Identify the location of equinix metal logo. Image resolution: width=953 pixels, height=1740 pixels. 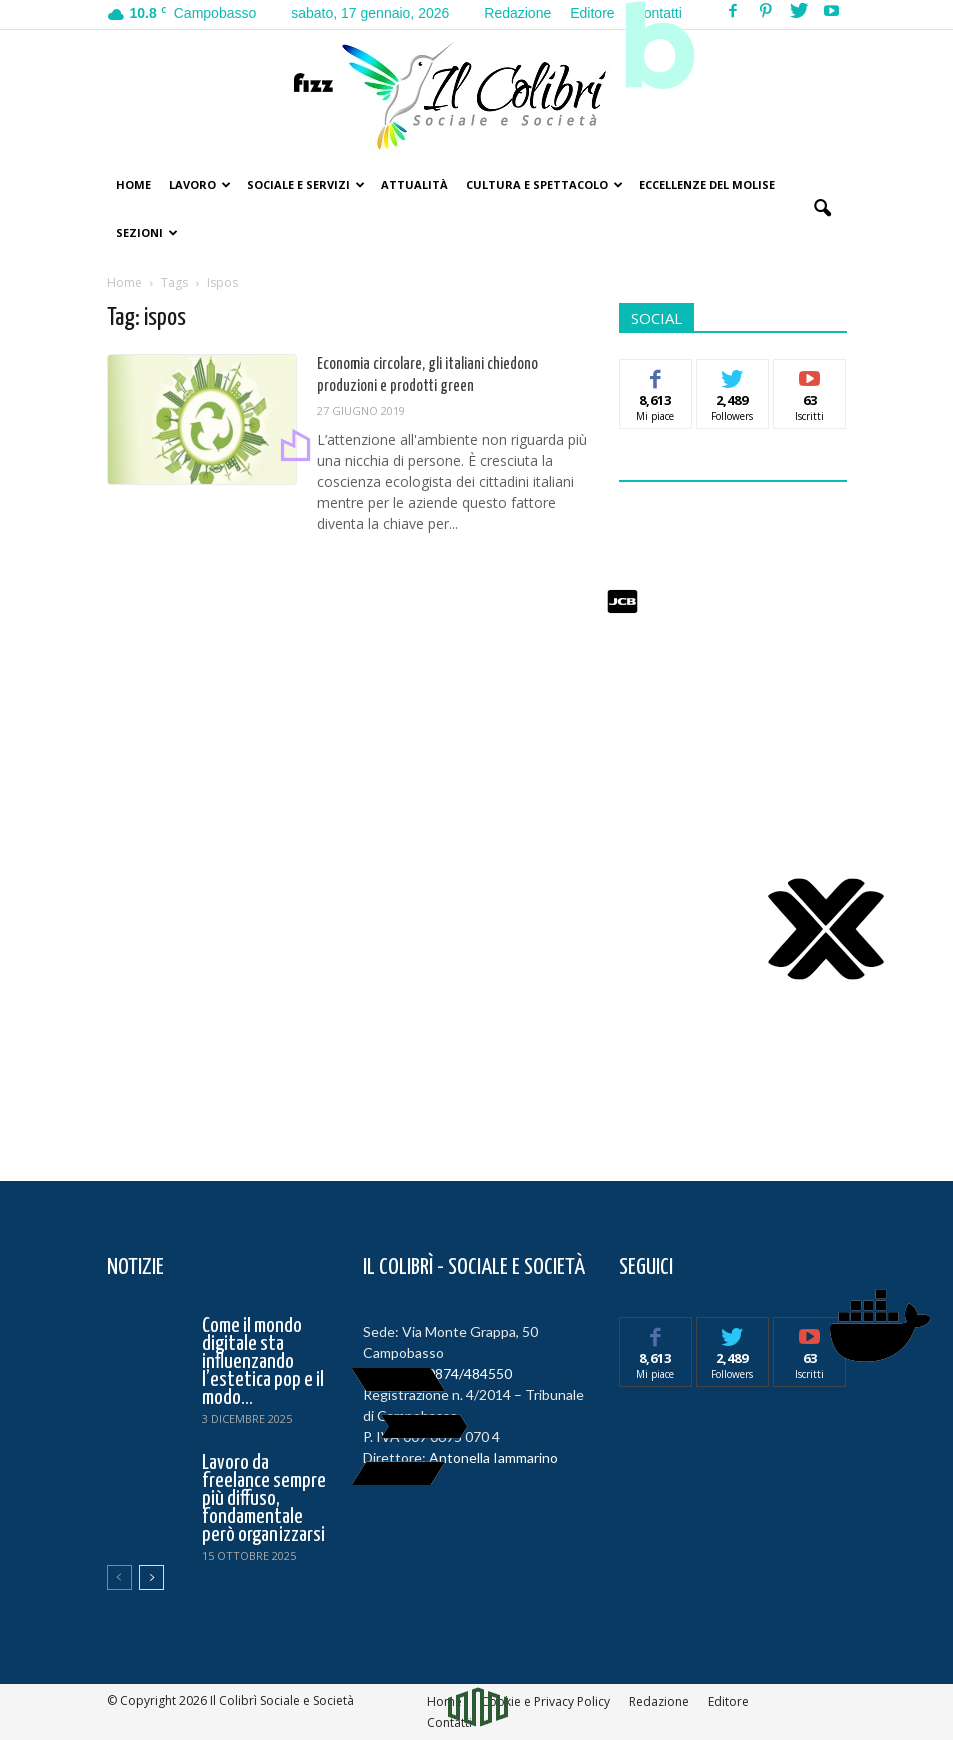
(478, 1707).